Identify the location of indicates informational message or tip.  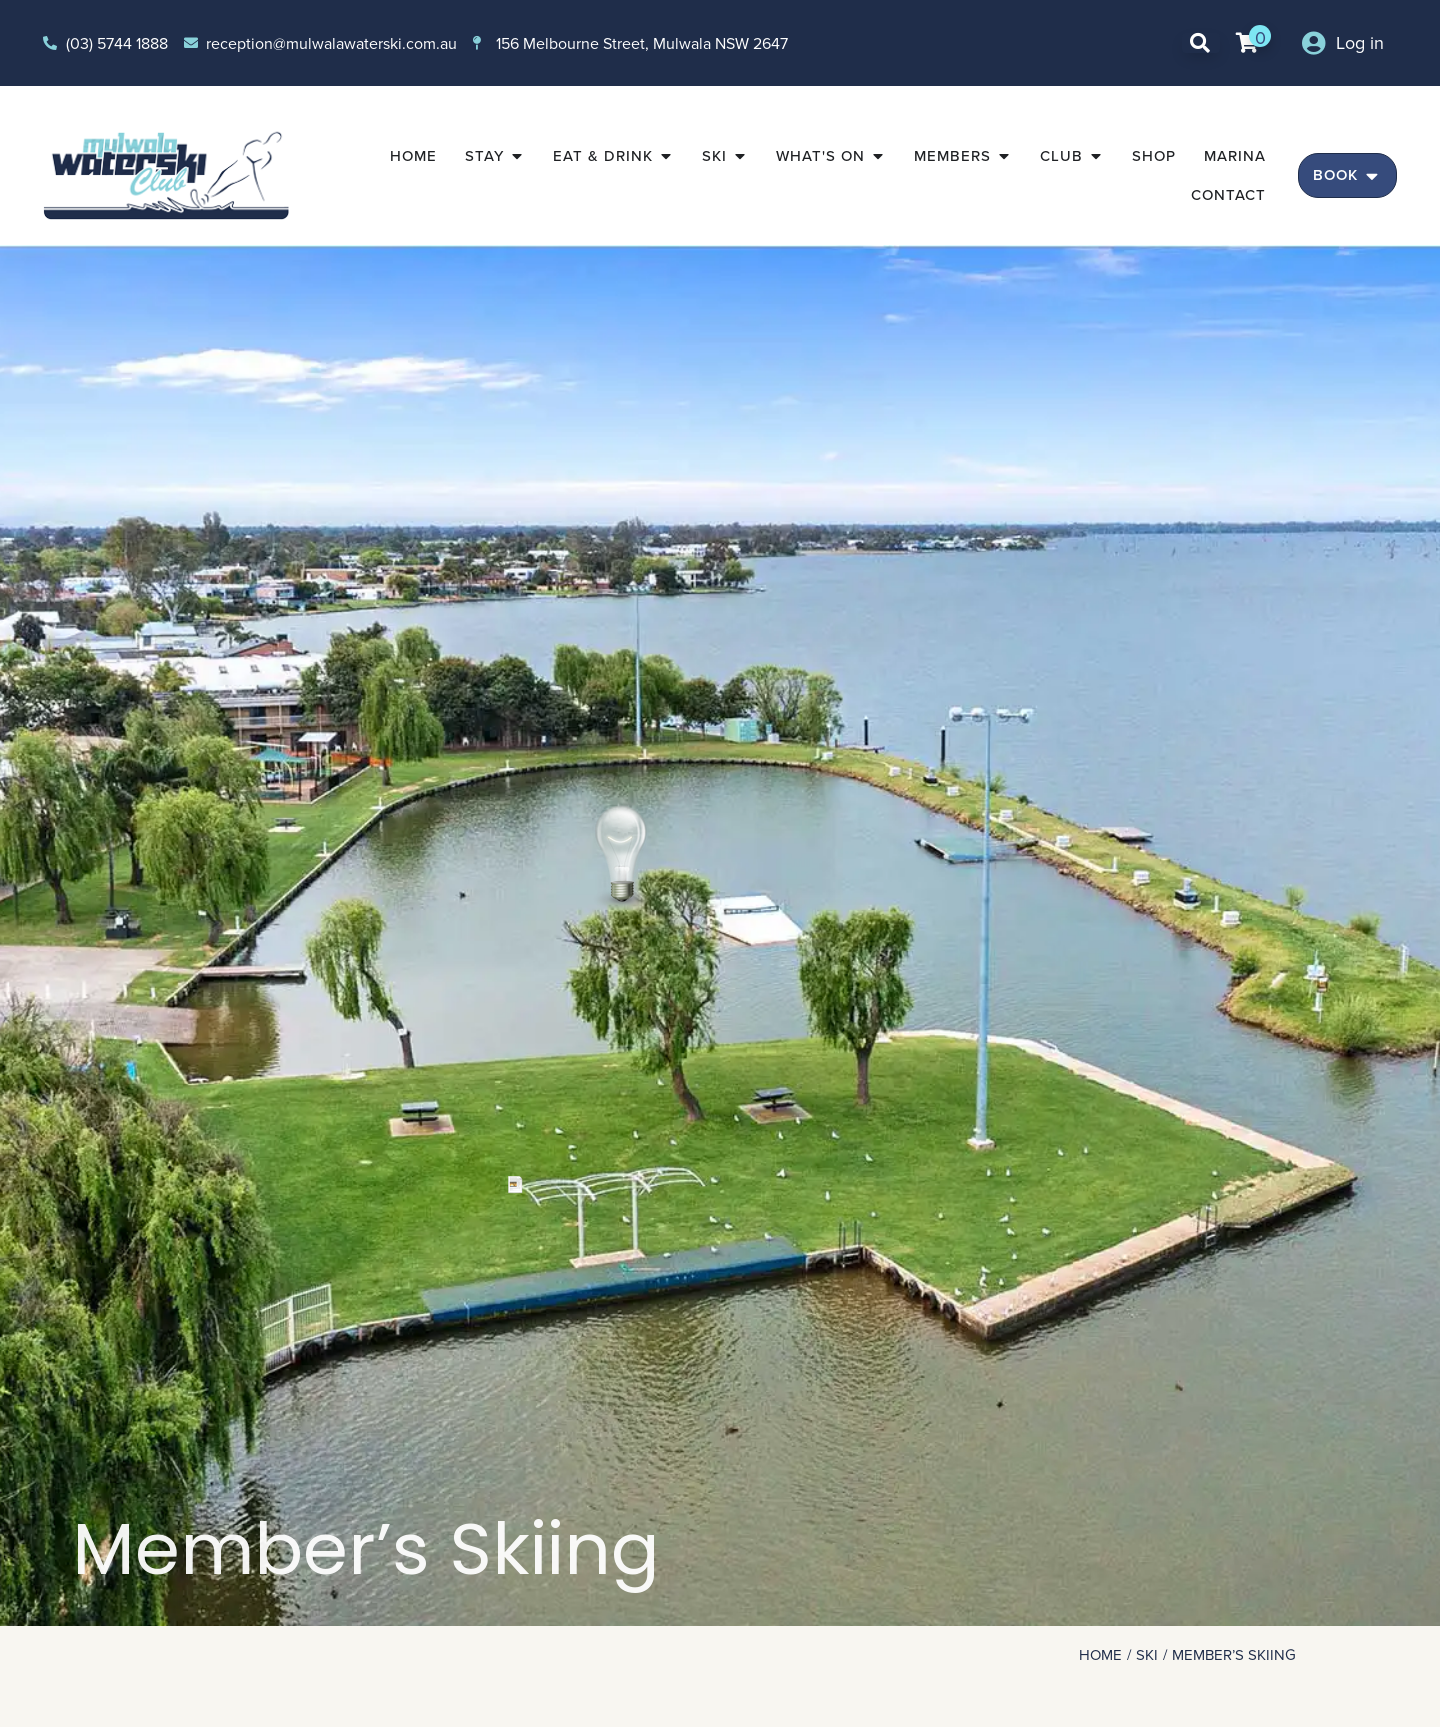
(622, 857).